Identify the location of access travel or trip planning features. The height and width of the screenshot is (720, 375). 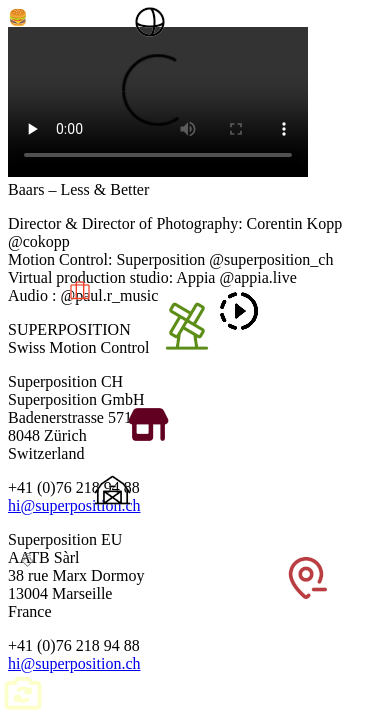
(80, 291).